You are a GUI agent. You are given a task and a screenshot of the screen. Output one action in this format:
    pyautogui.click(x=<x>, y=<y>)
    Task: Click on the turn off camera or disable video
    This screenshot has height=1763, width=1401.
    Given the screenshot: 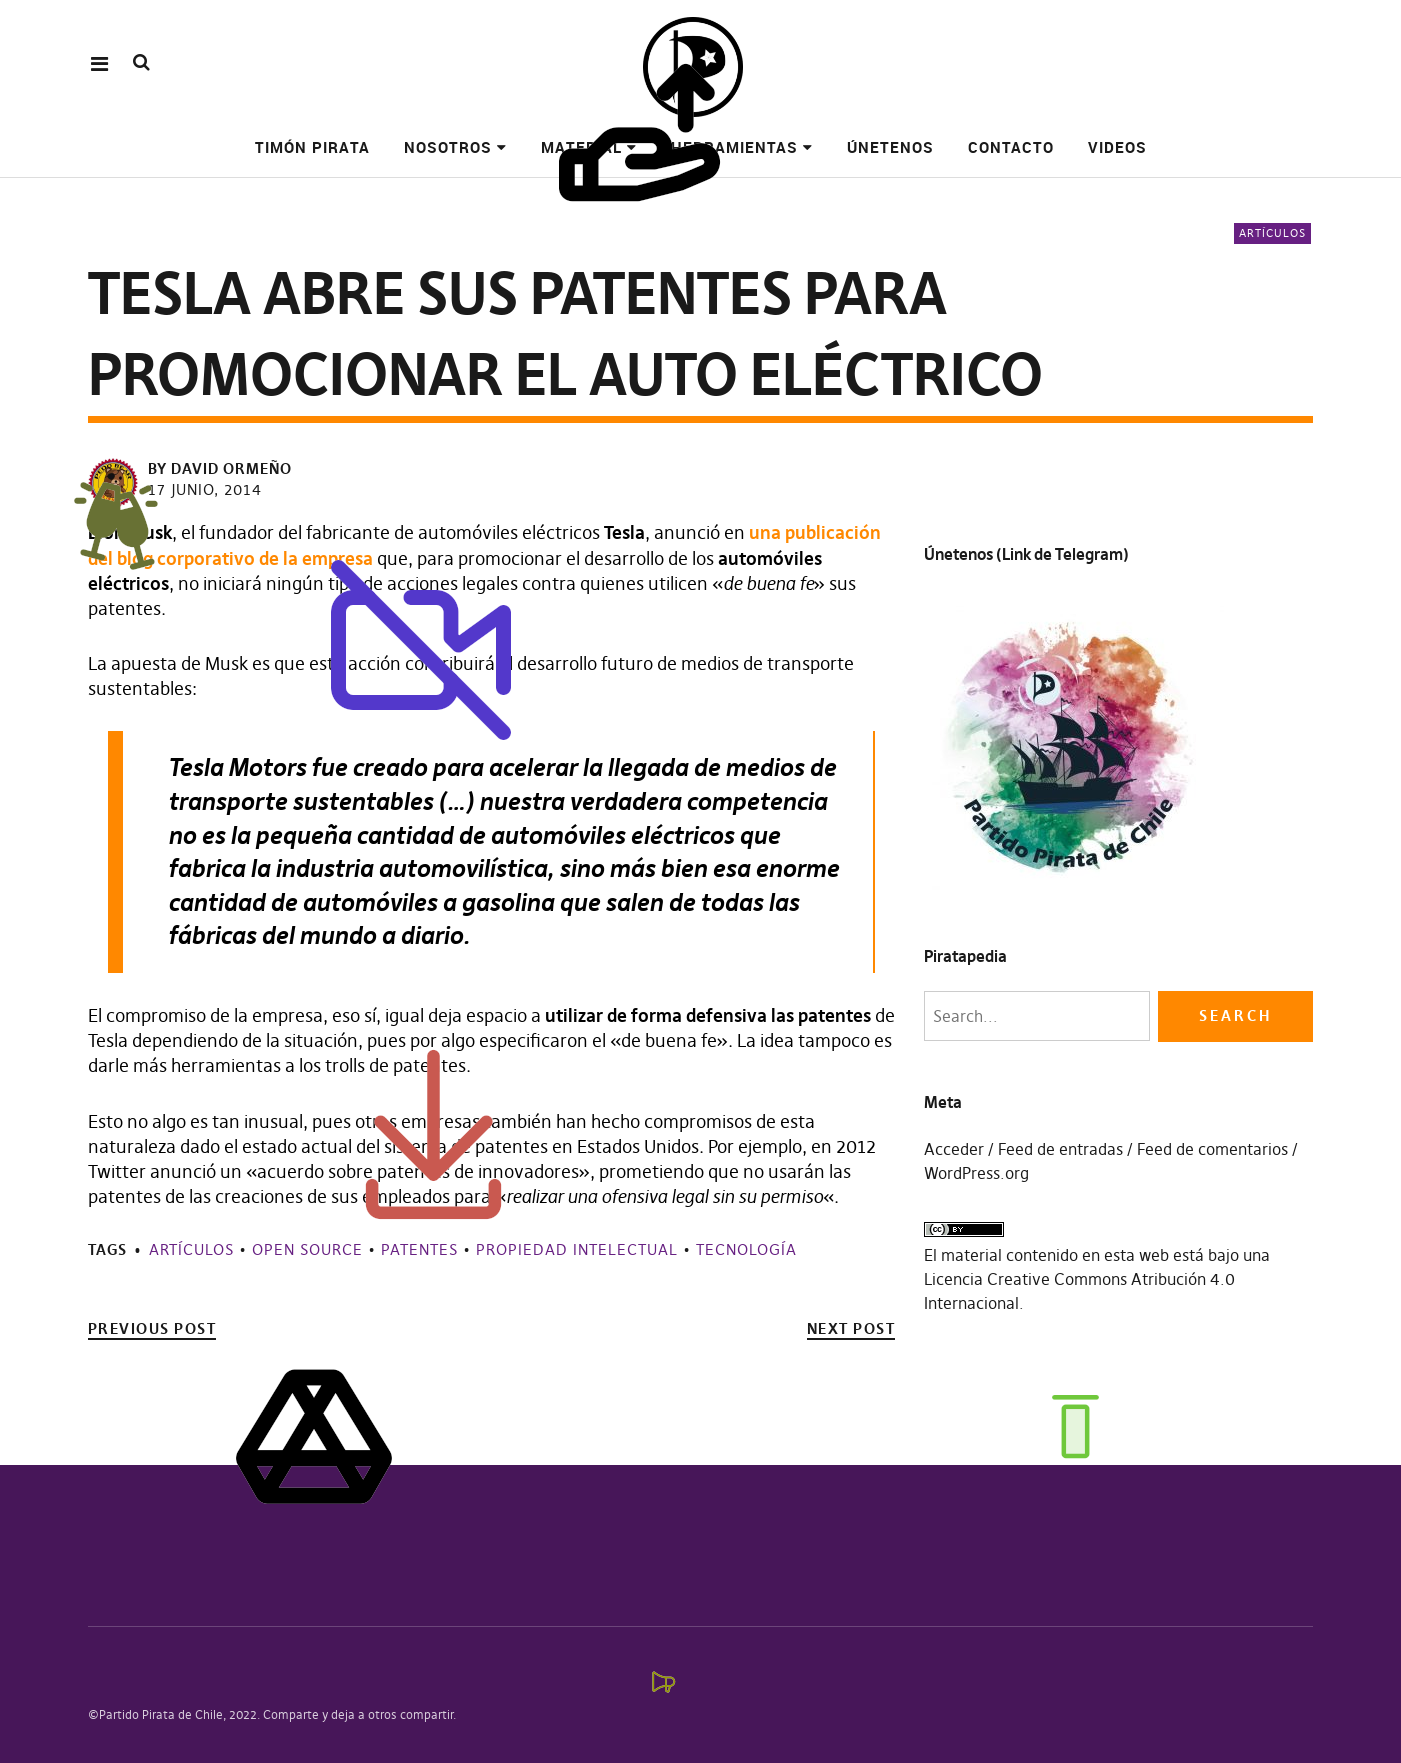 What is the action you would take?
    pyautogui.click(x=421, y=650)
    